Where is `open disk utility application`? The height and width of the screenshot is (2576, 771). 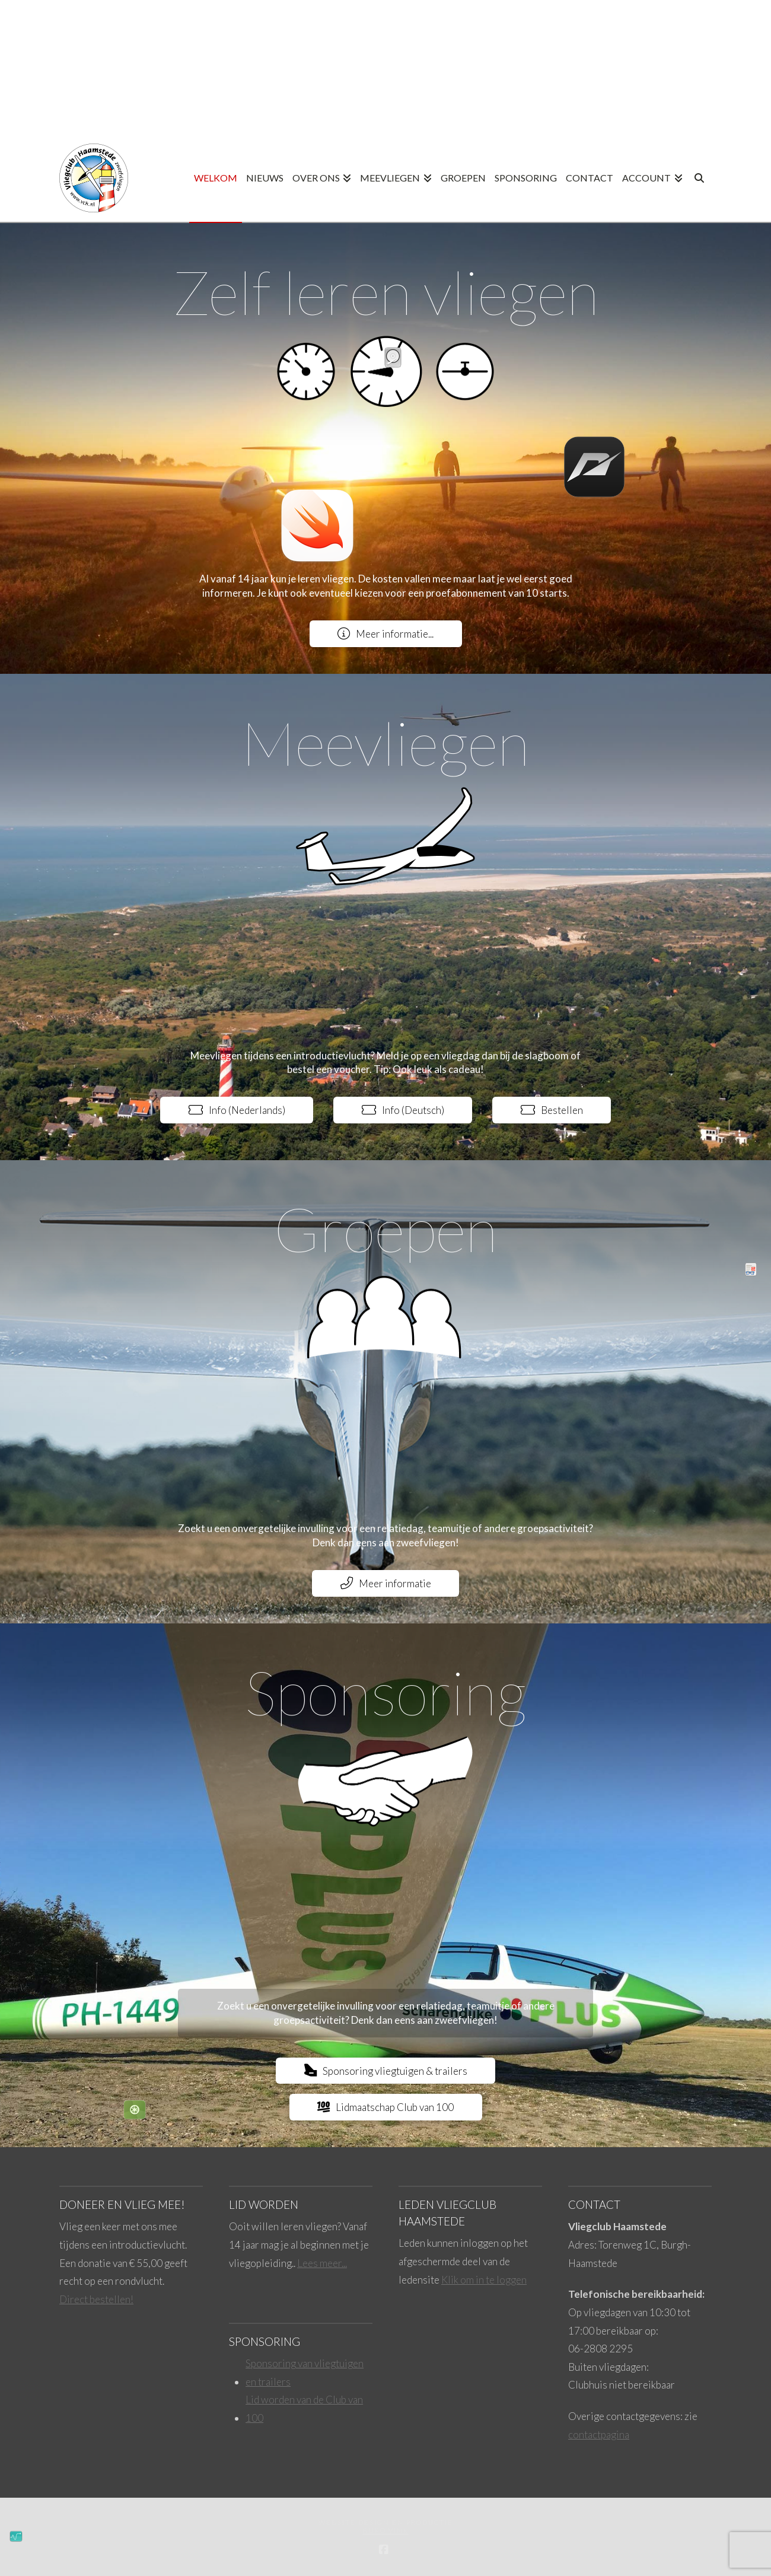
open disk utility application is located at coordinates (393, 357).